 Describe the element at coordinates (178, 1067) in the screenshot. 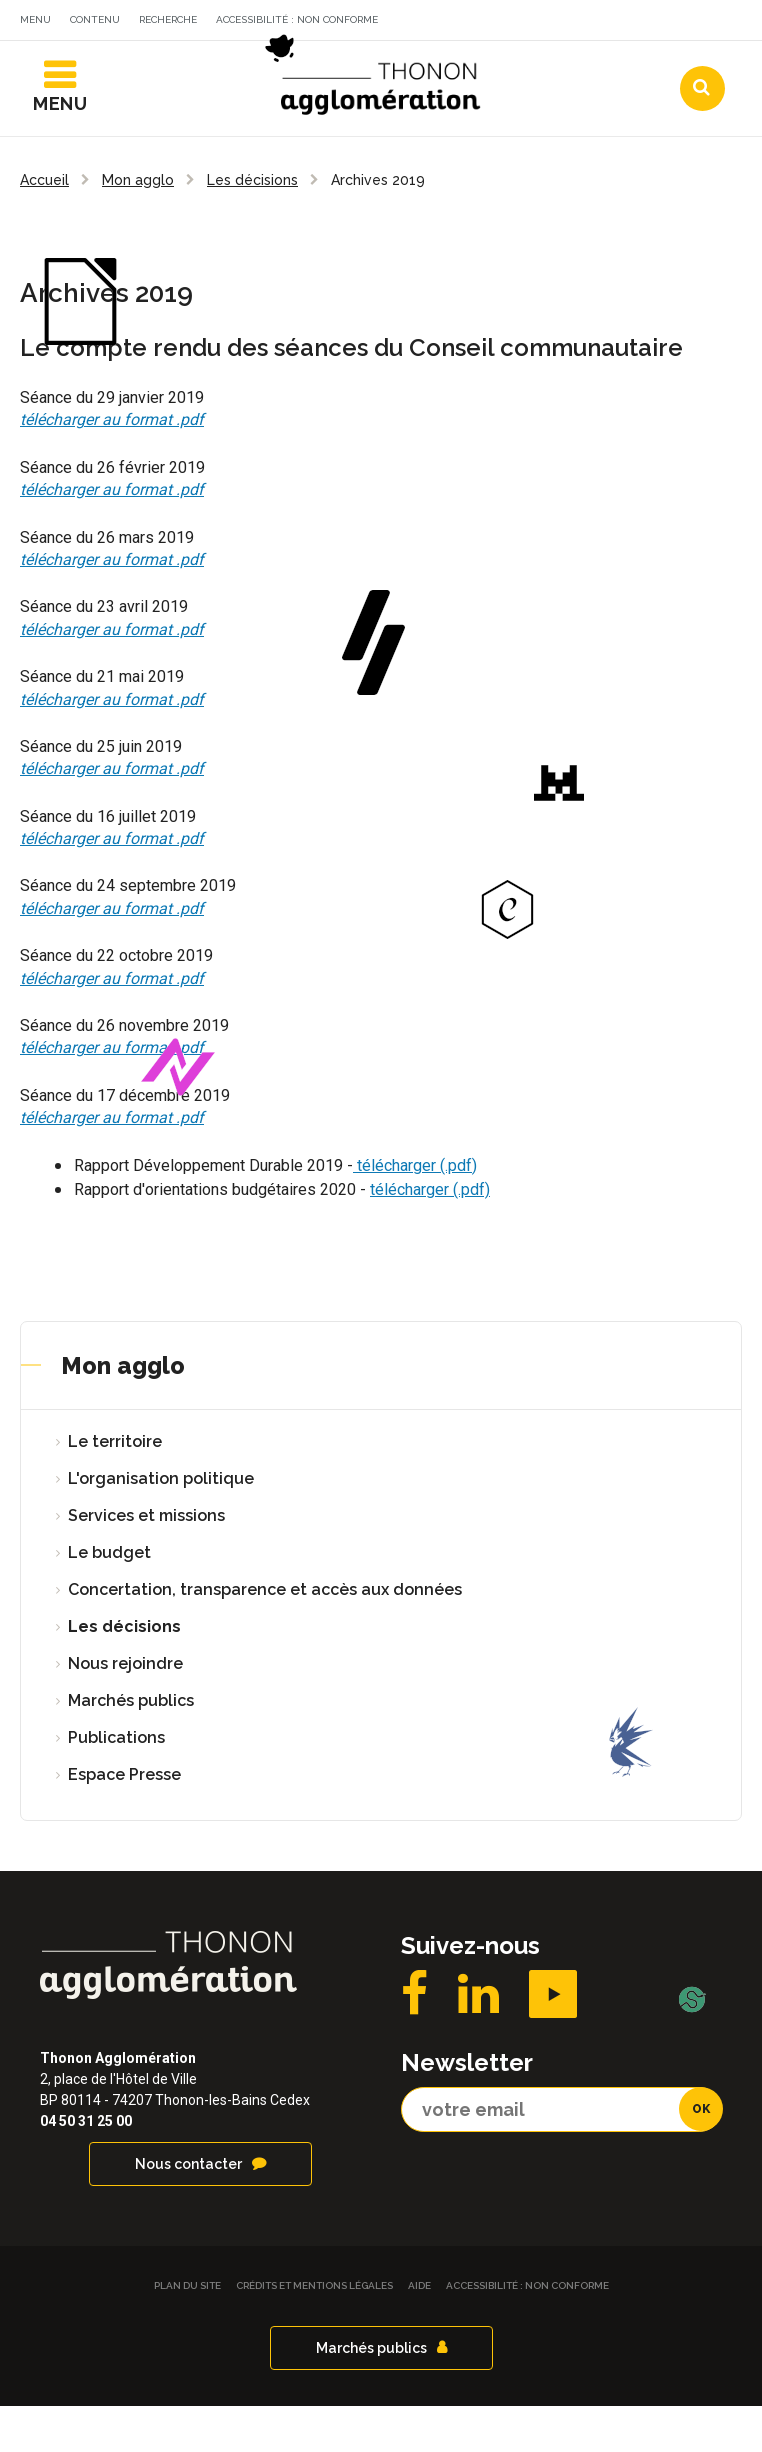

I see `norco brand logo` at that location.